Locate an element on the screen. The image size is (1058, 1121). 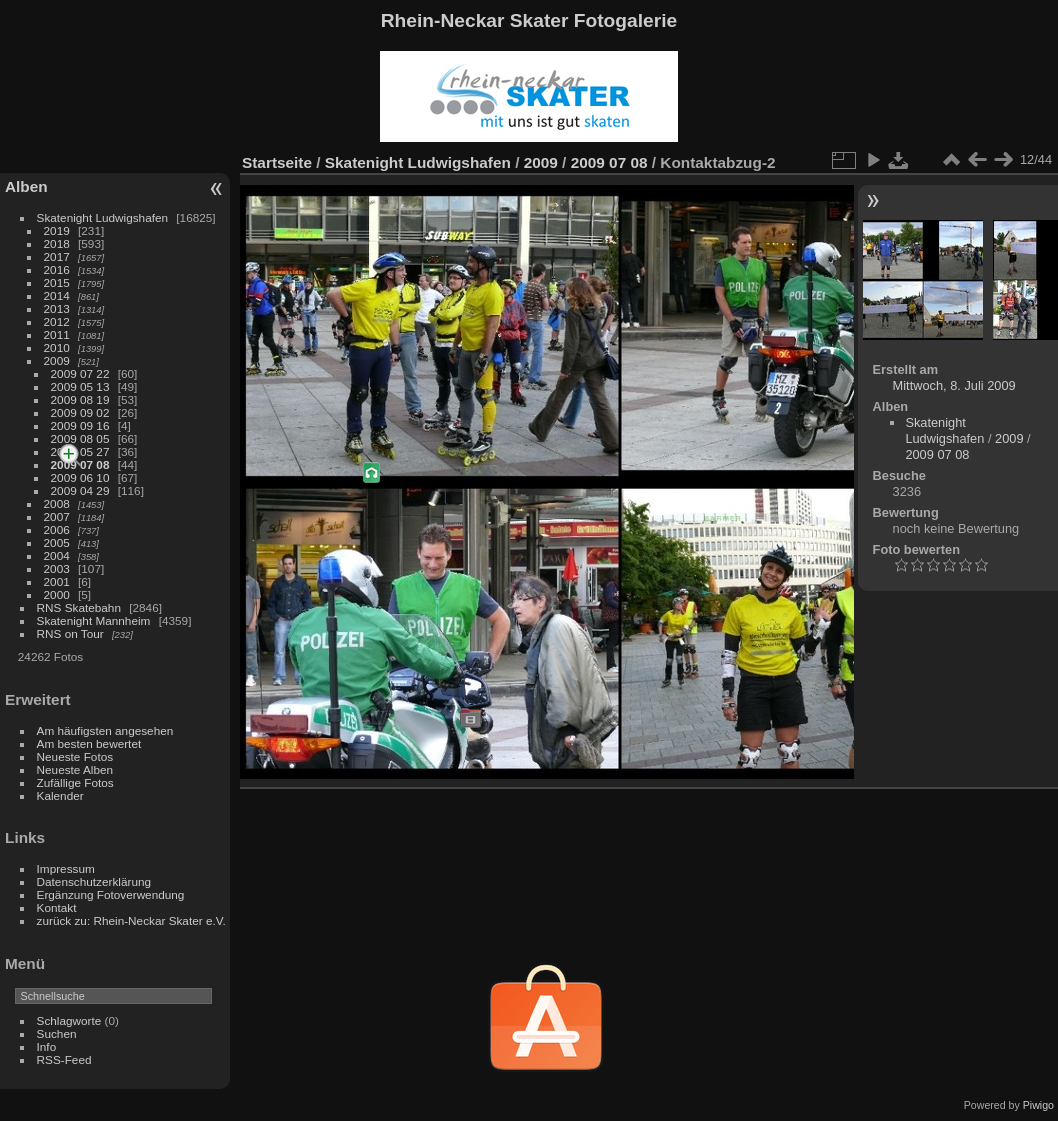
open the software store to browse and install applications is located at coordinates (546, 1026).